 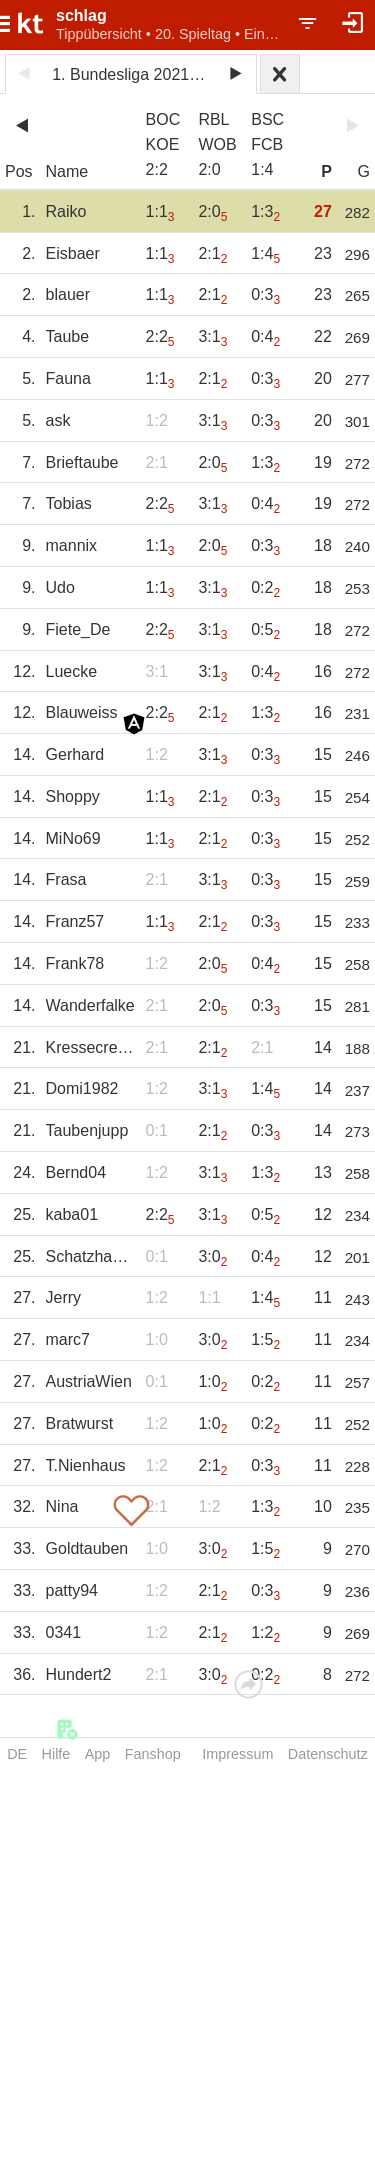 What do you see at coordinates (134, 724) in the screenshot?
I see `angular framework logo` at bounding box center [134, 724].